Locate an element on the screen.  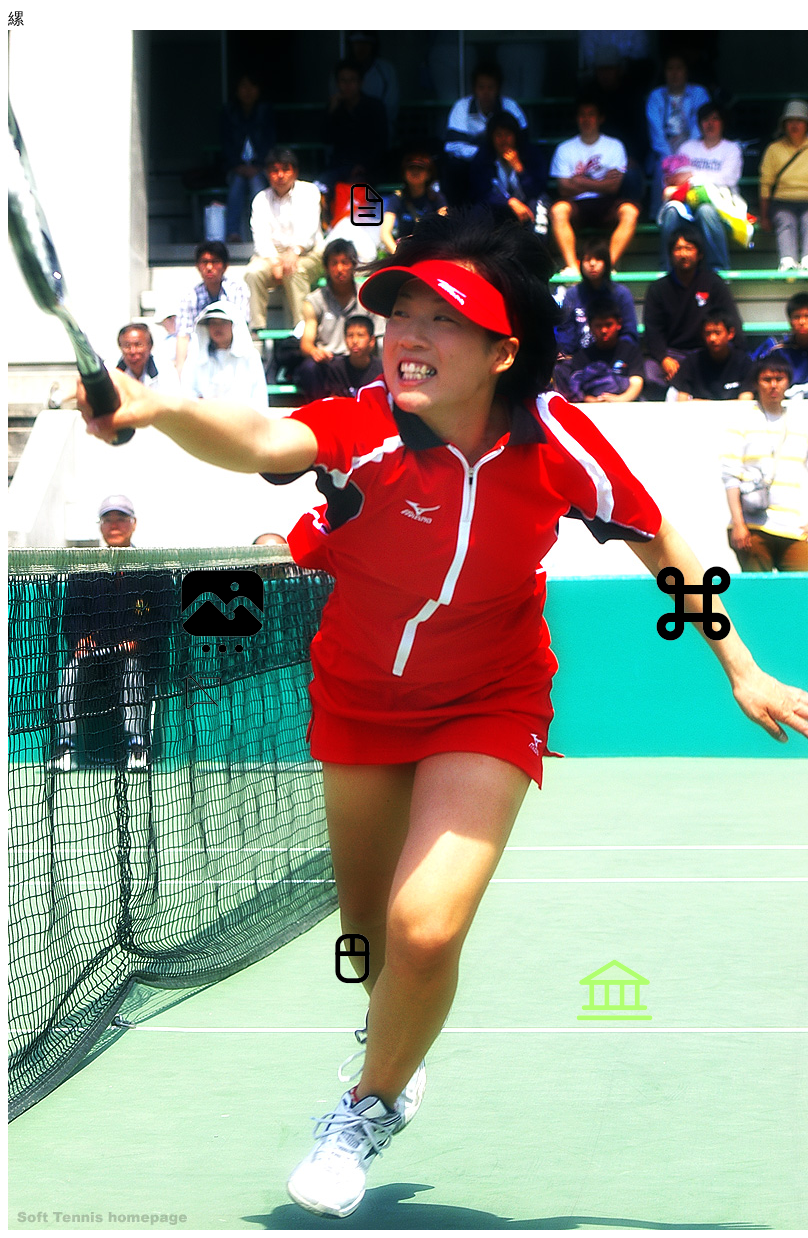
view instant photos or polaroid-style images is located at coordinates (222, 611).